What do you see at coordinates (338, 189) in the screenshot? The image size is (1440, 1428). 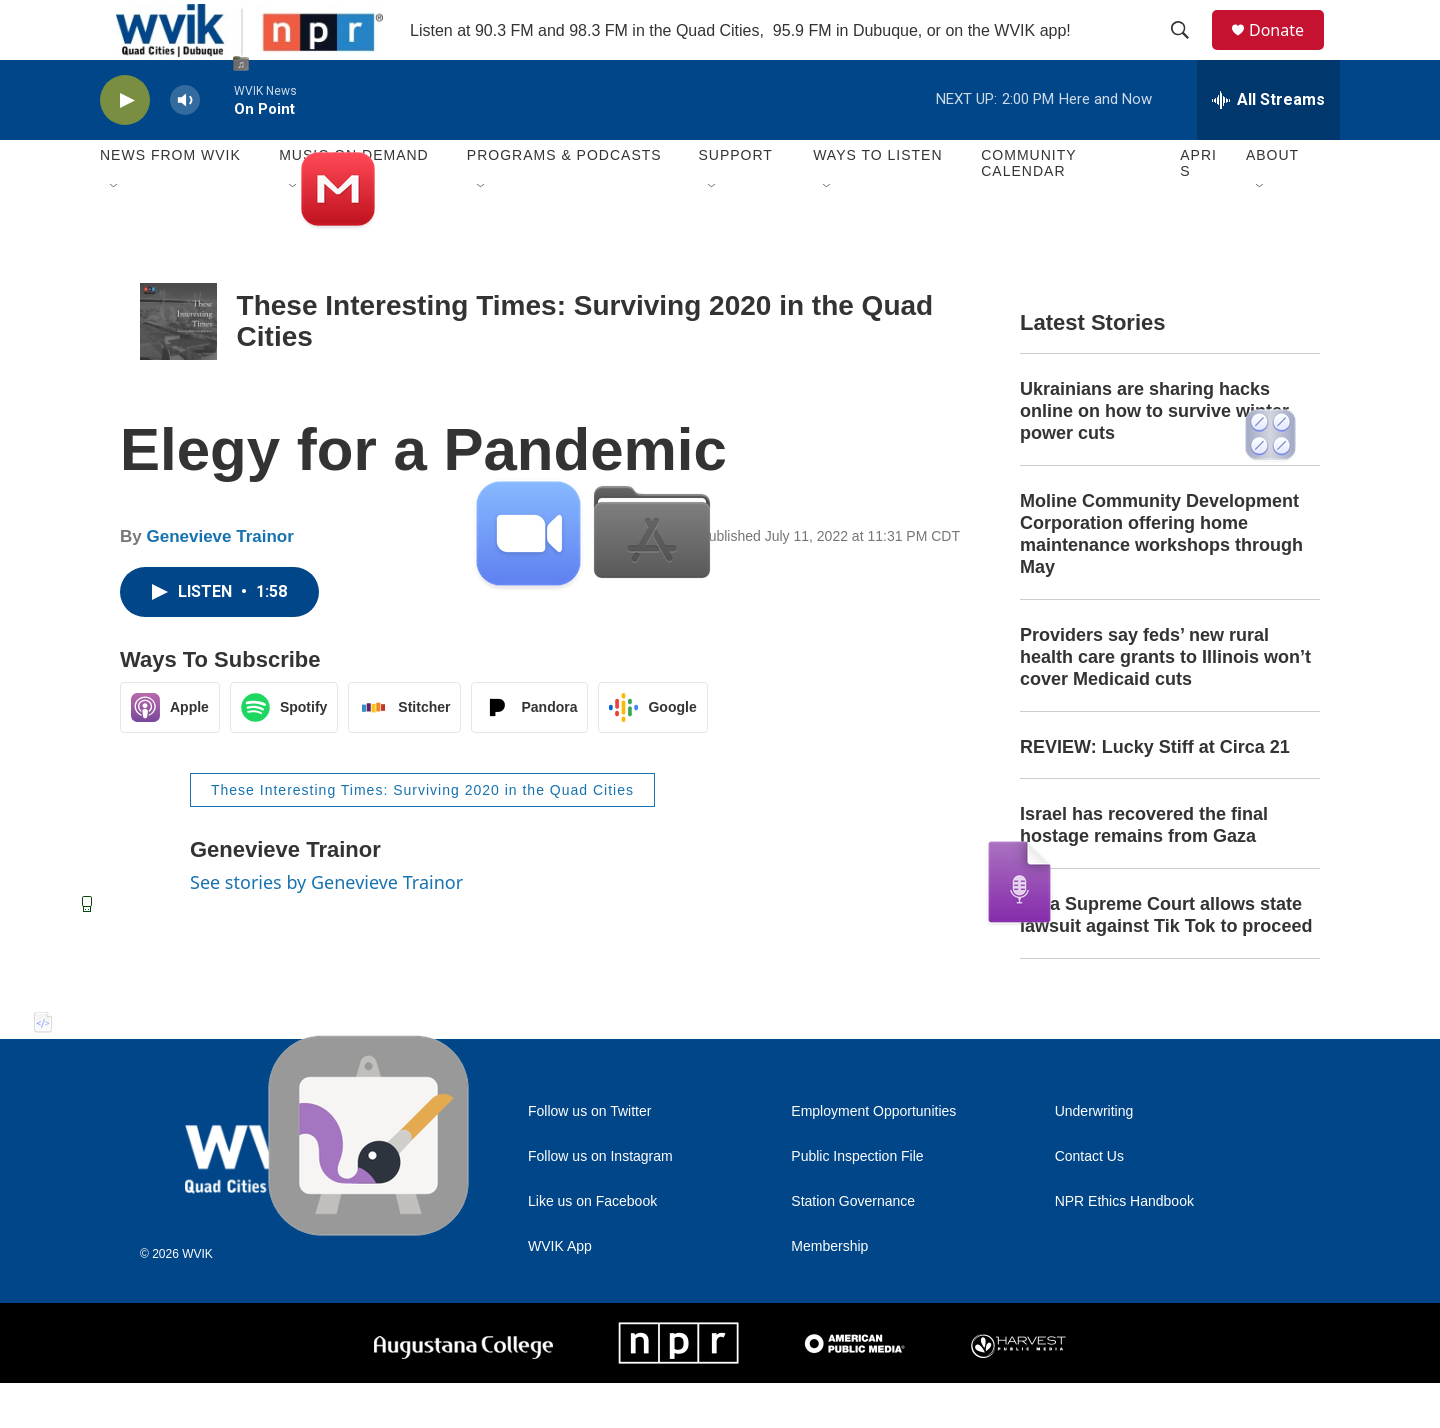 I see `open the MEGA cloud storage app` at bounding box center [338, 189].